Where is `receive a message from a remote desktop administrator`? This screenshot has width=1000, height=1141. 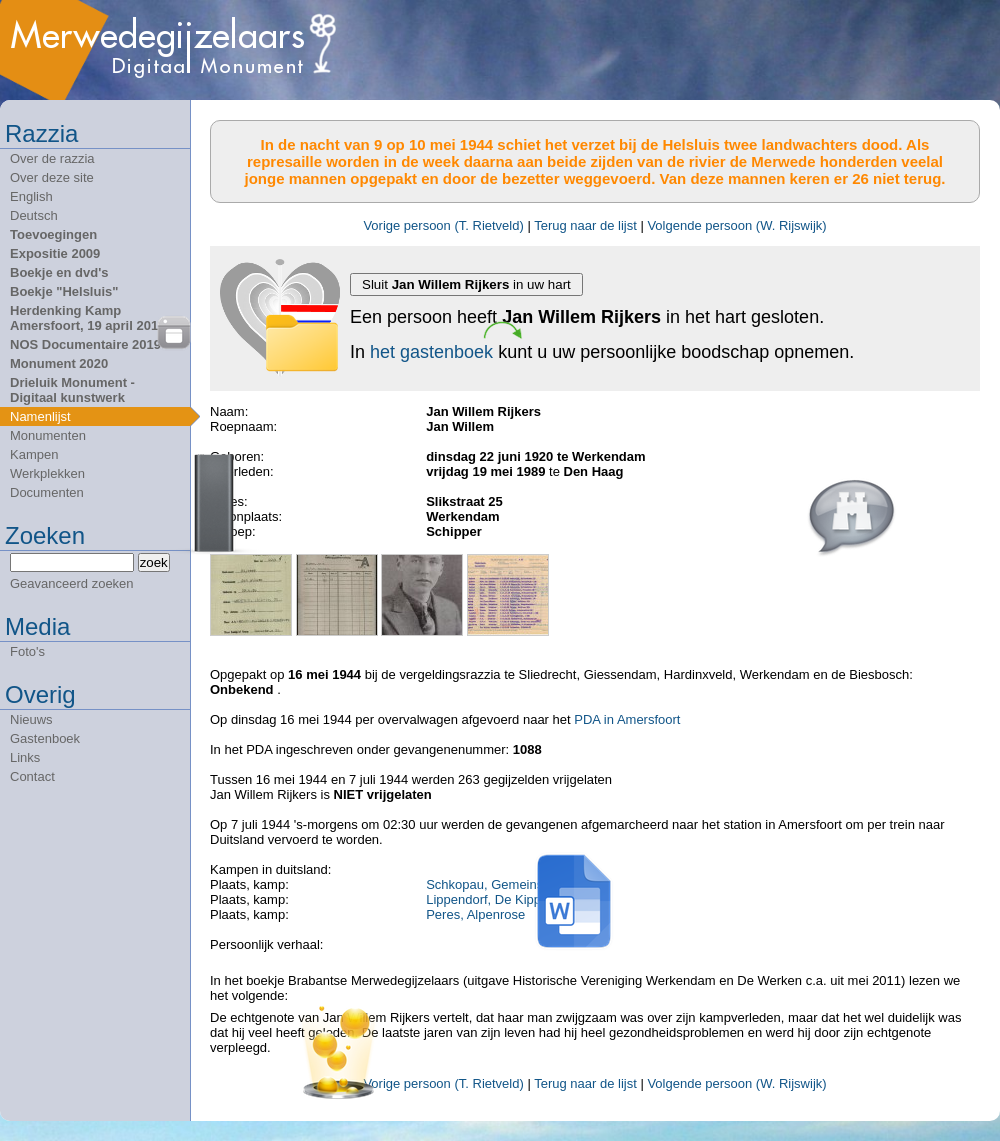 receive a message from a remote desktop administrator is located at coordinates (852, 525).